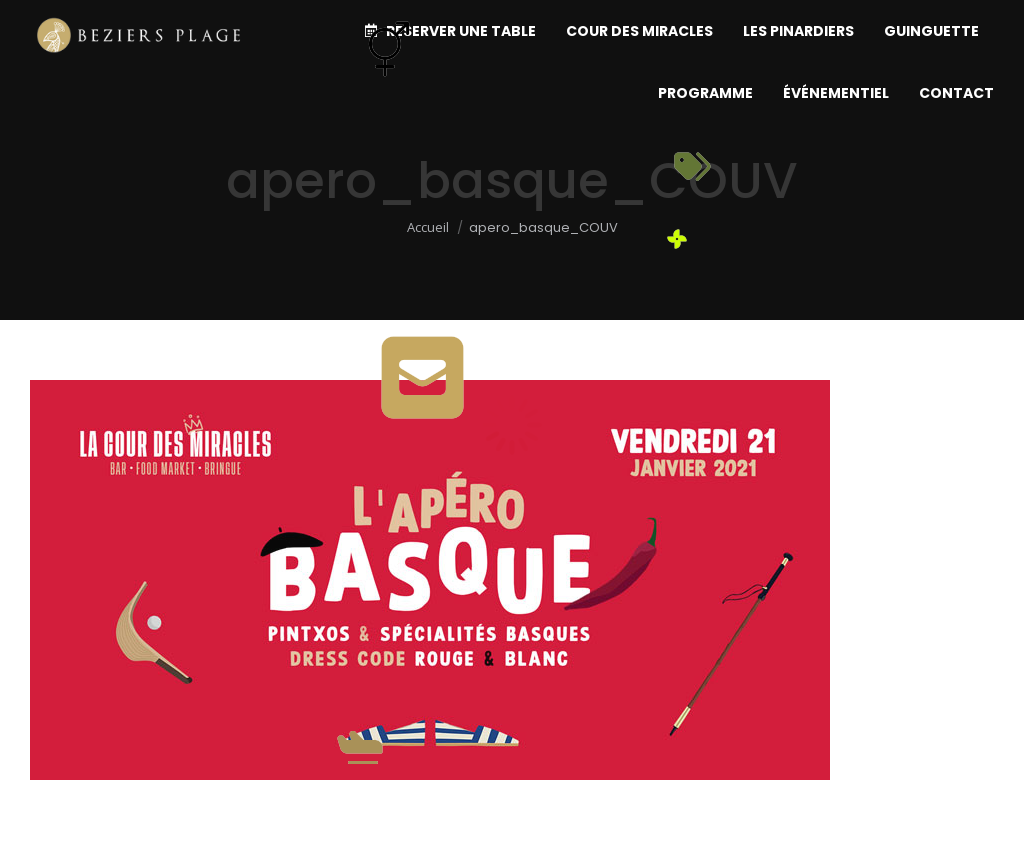 The width and height of the screenshot is (1024, 850). What do you see at coordinates (691, 167) in the screenshot?
I see `view or manage tags` at bounding box center [691, 167].